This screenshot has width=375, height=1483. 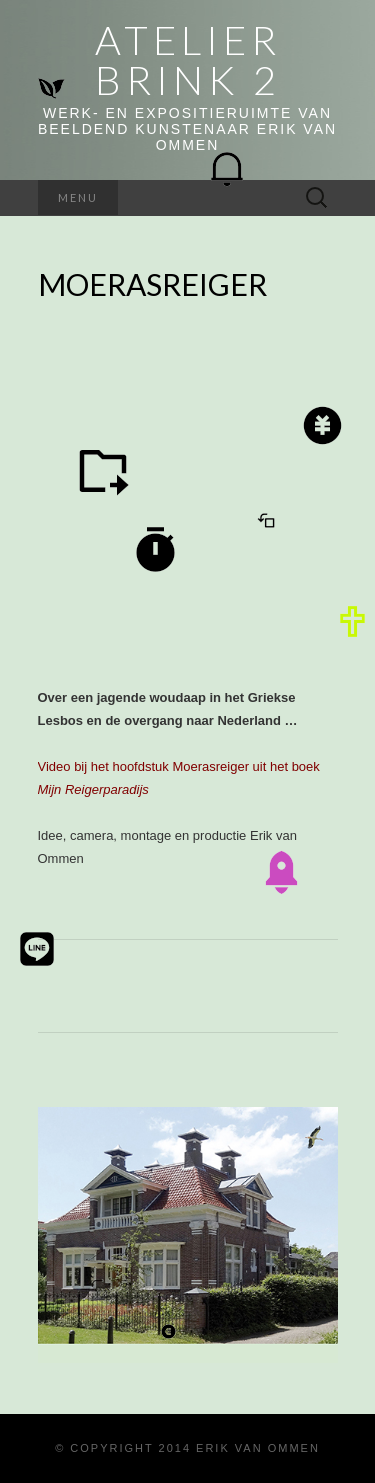 What do you see at coordinates (352, 621) in the screenshot?
I see `religious or faith-related content` at bounding box center [352, 621].